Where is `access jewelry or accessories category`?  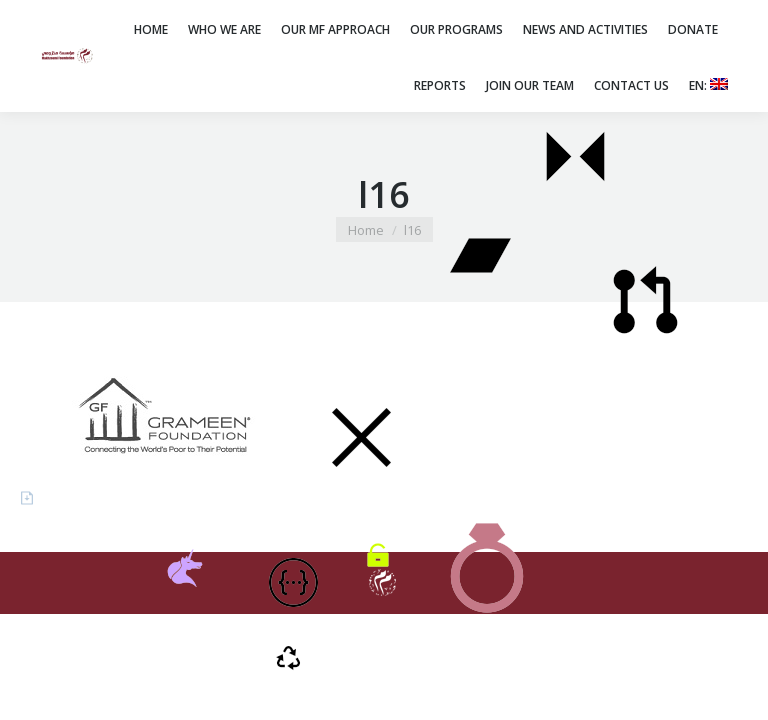
access jewelry or accessories category is located at coordinates (487, 570).